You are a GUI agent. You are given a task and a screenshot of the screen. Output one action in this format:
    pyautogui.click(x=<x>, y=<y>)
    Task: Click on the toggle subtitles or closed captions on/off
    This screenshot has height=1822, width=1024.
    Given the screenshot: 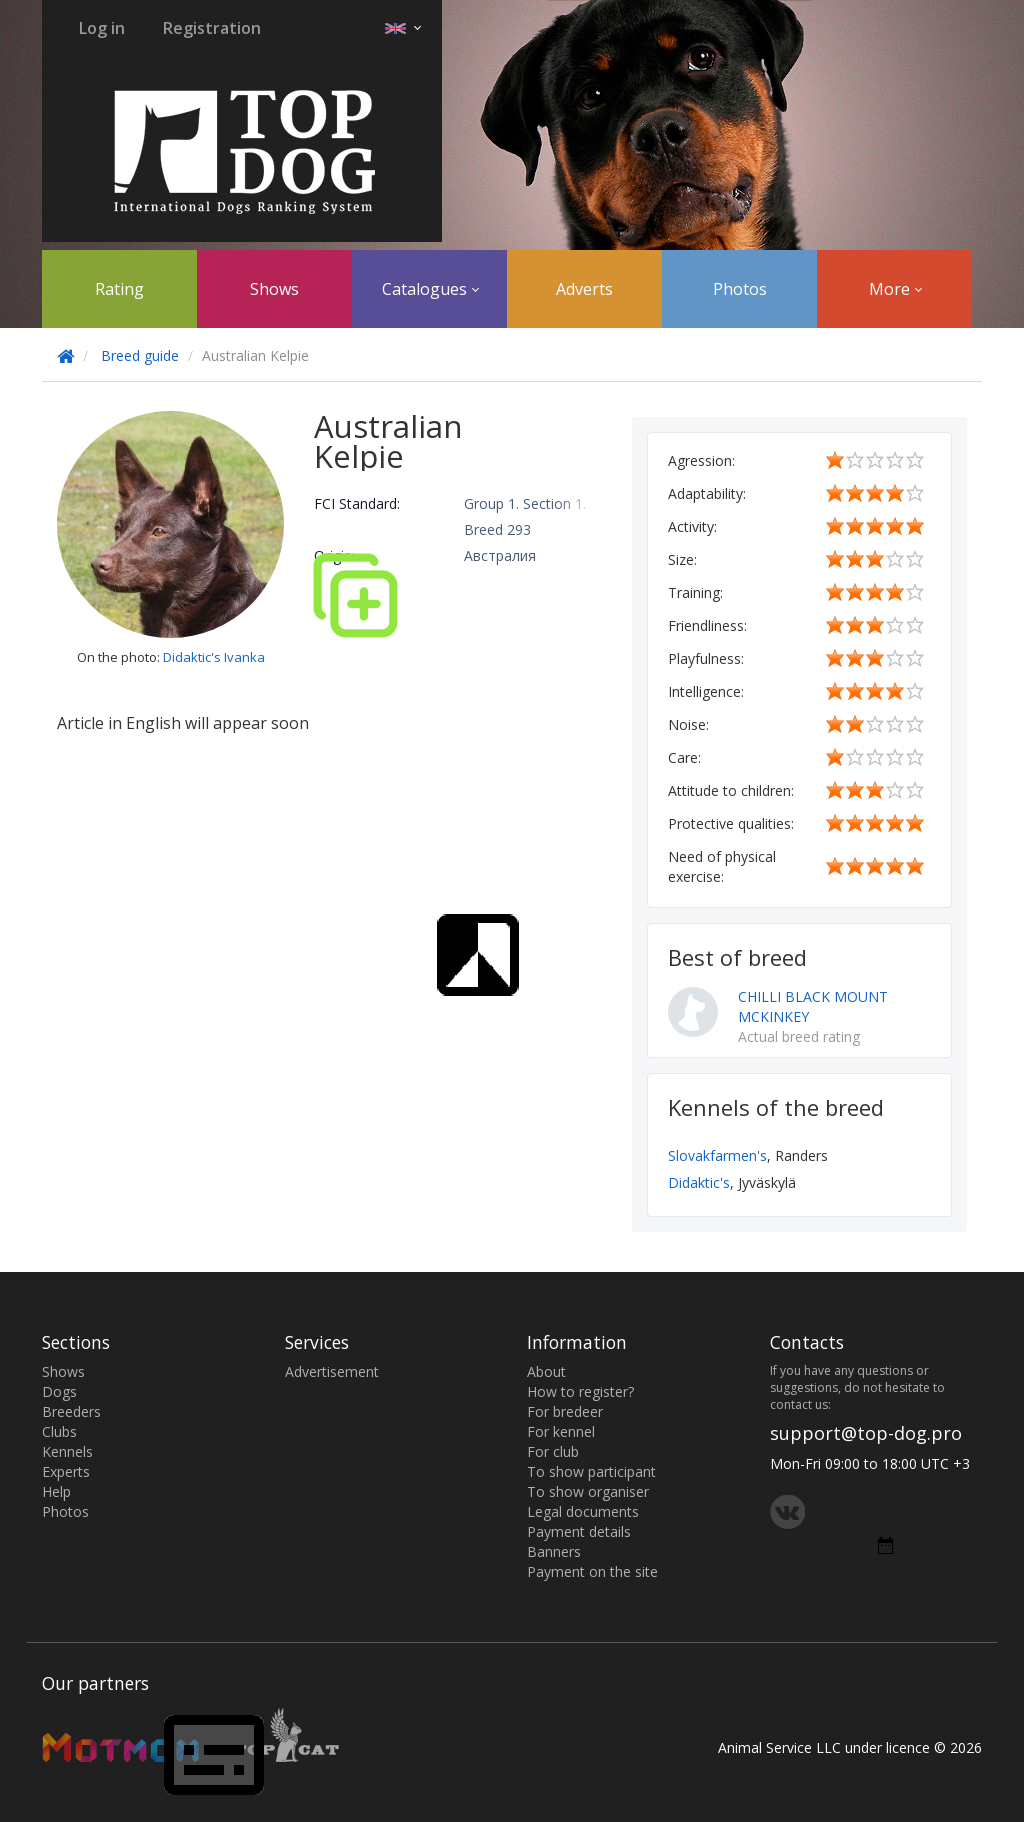 What is the action you would take?
    pyautogui.click(x=214, y=1755)
    